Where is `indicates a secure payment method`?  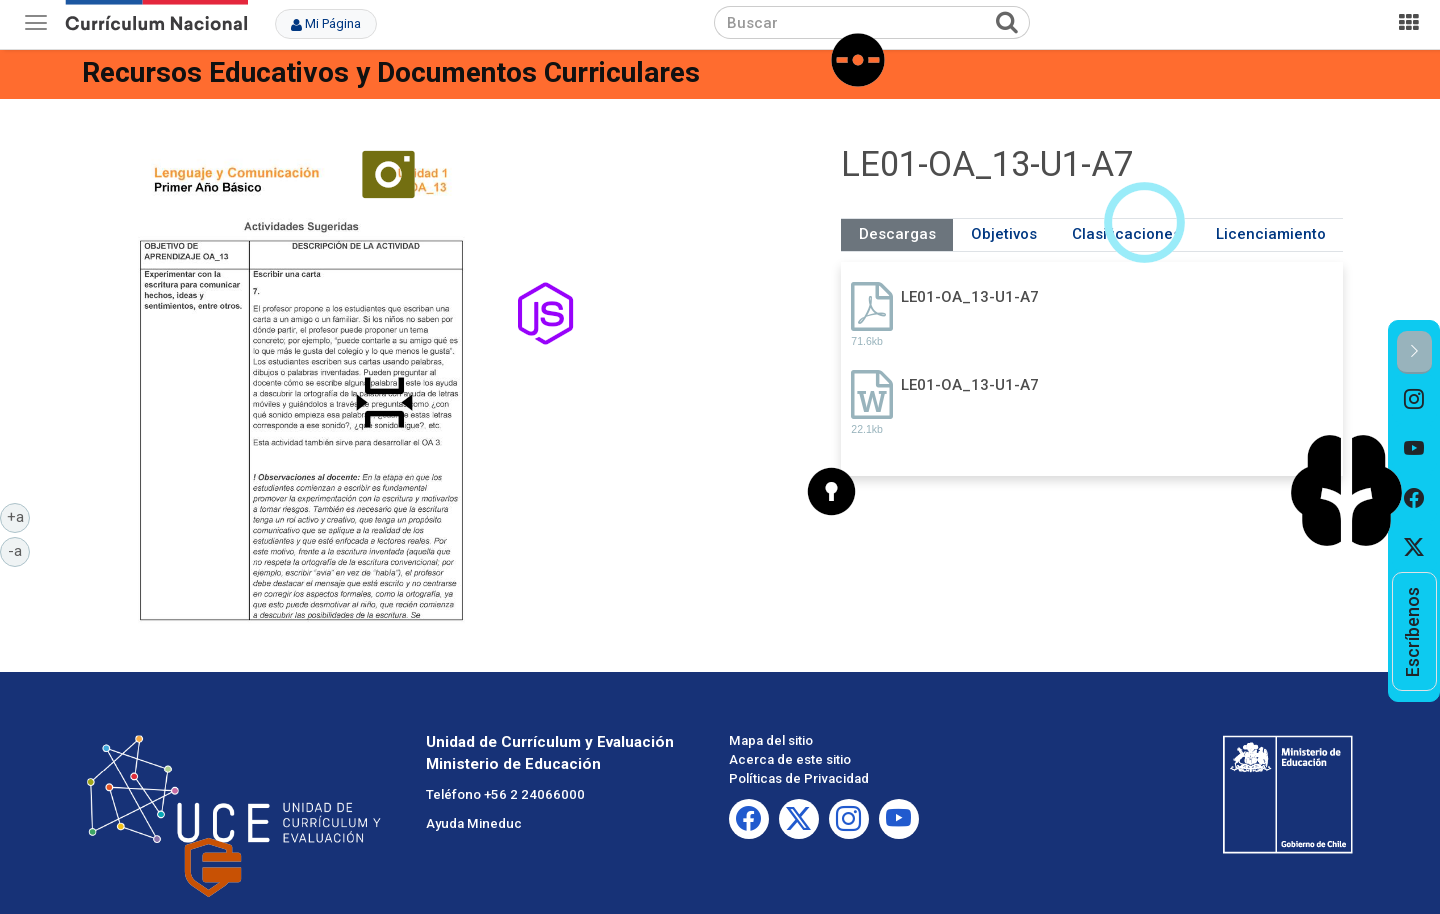 indicates a secure payment method is located at coordinates (211, 867).